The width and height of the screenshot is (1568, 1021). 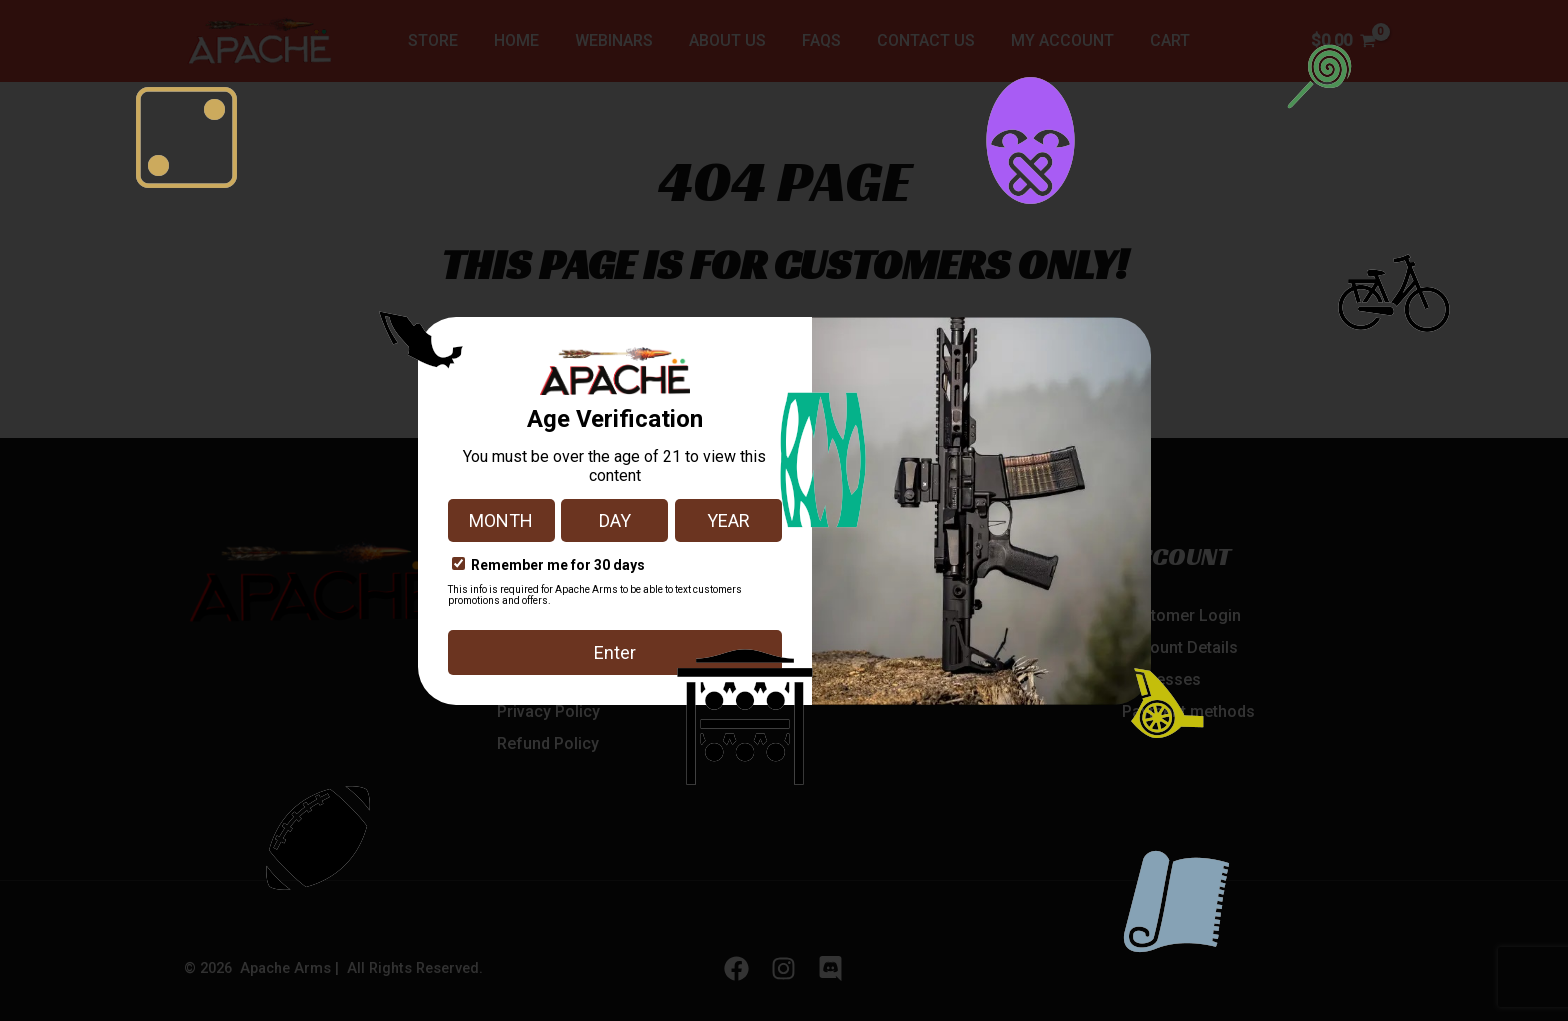 I want to click on roll dice or randomize selection, so click(x=186, y=137).